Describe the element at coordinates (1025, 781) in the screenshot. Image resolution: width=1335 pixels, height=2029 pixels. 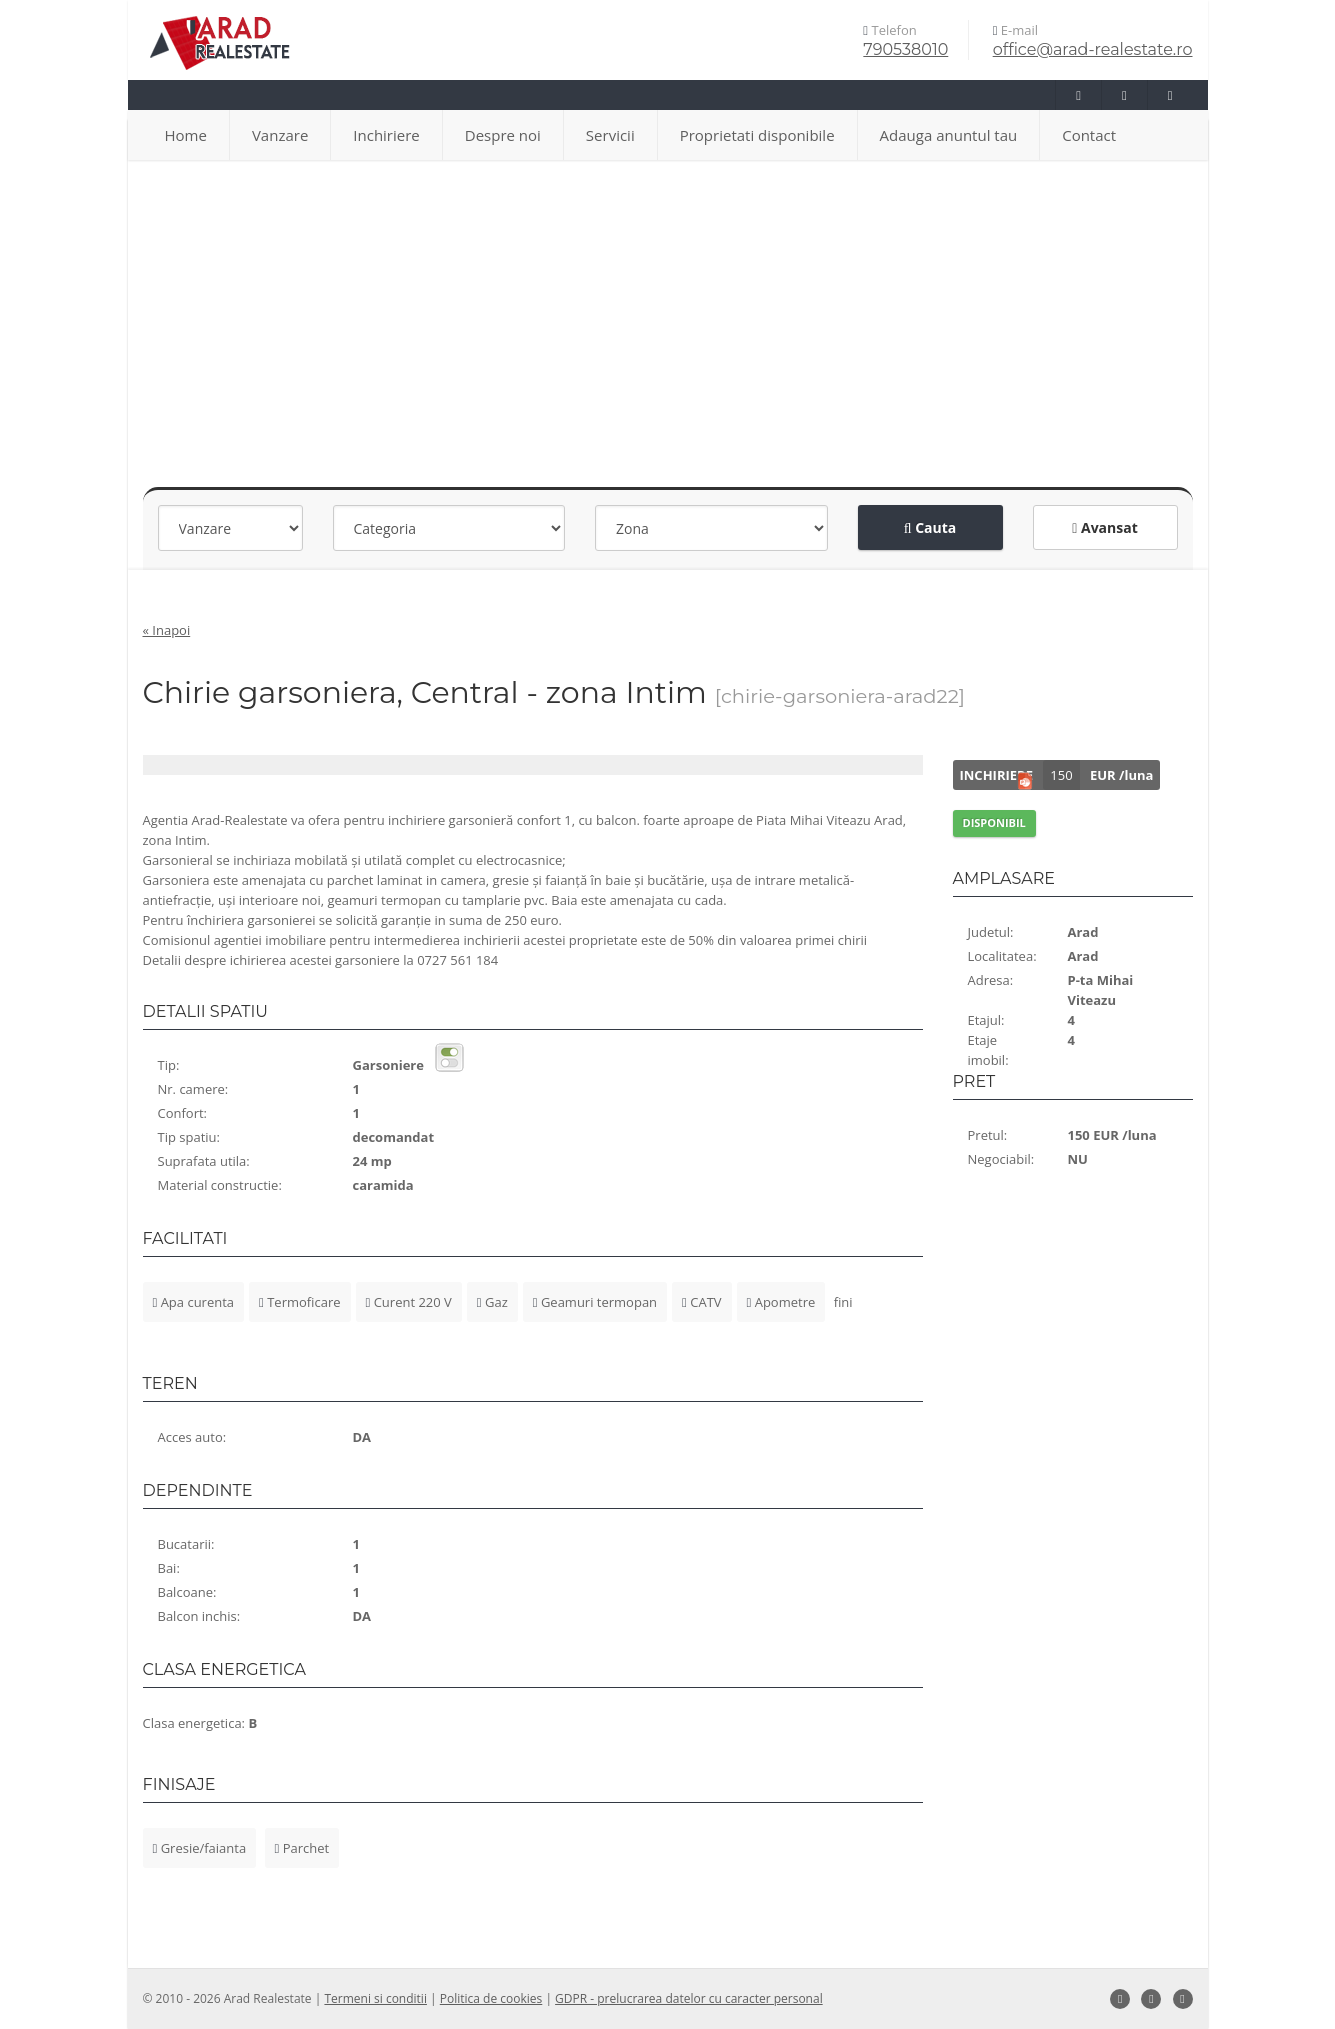
I see `microsoft powerpoint file` at that location.